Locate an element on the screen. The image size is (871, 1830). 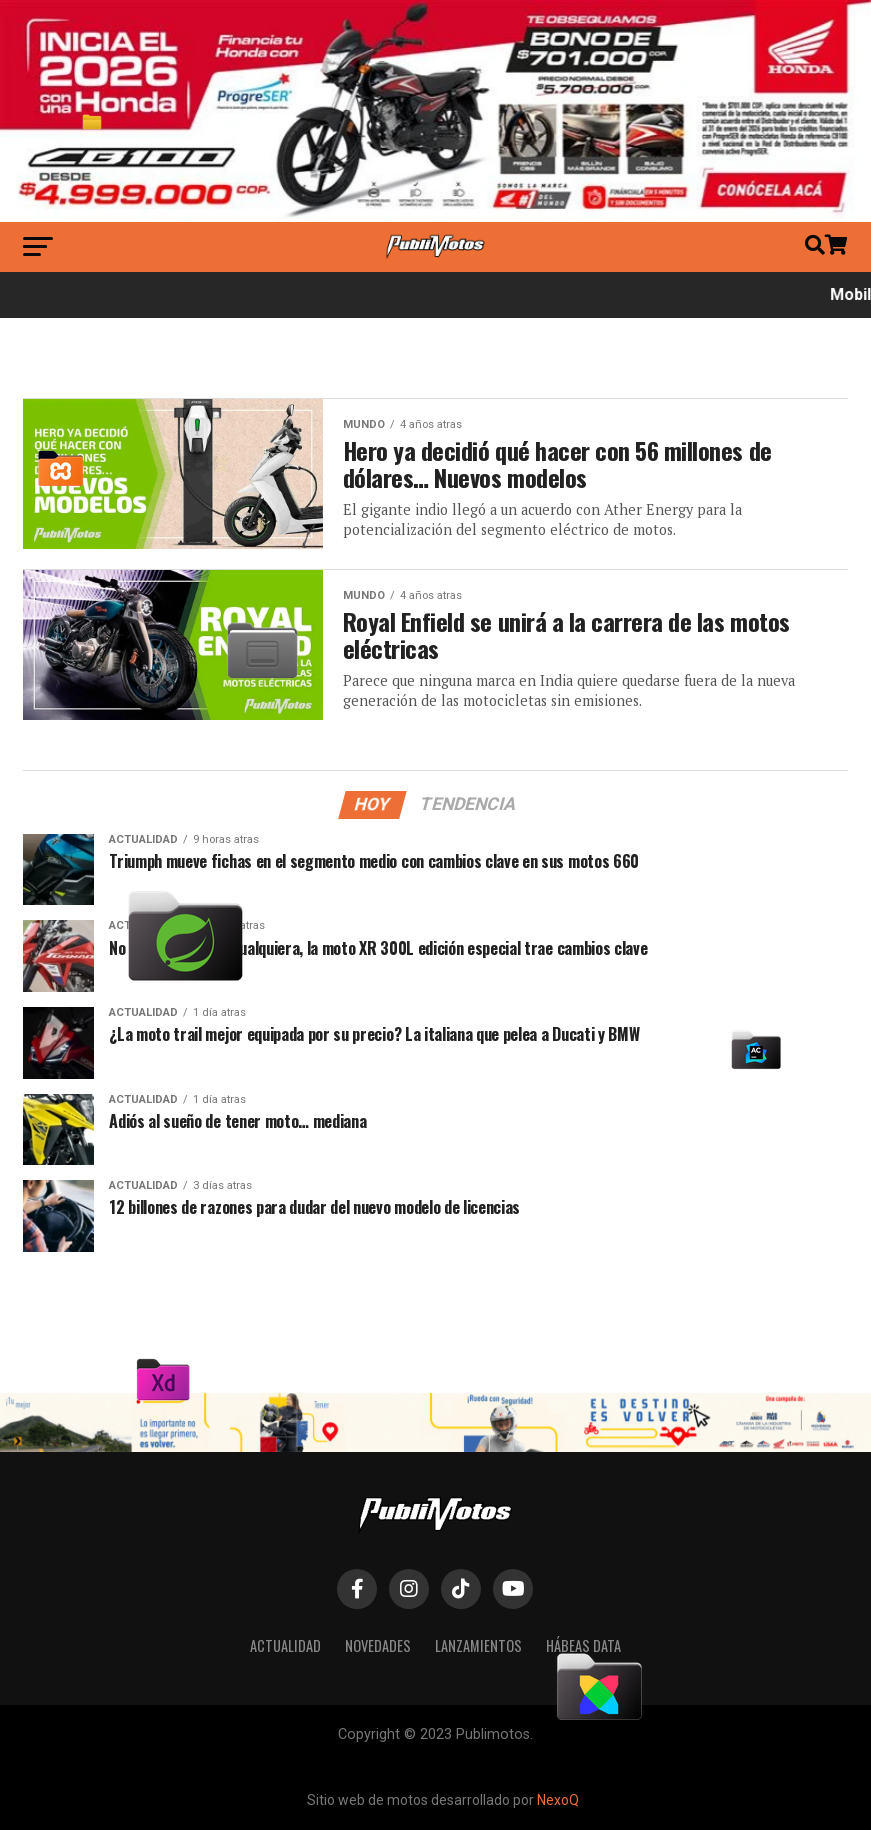
open spring framework project files is located at coordinates (185, 939).